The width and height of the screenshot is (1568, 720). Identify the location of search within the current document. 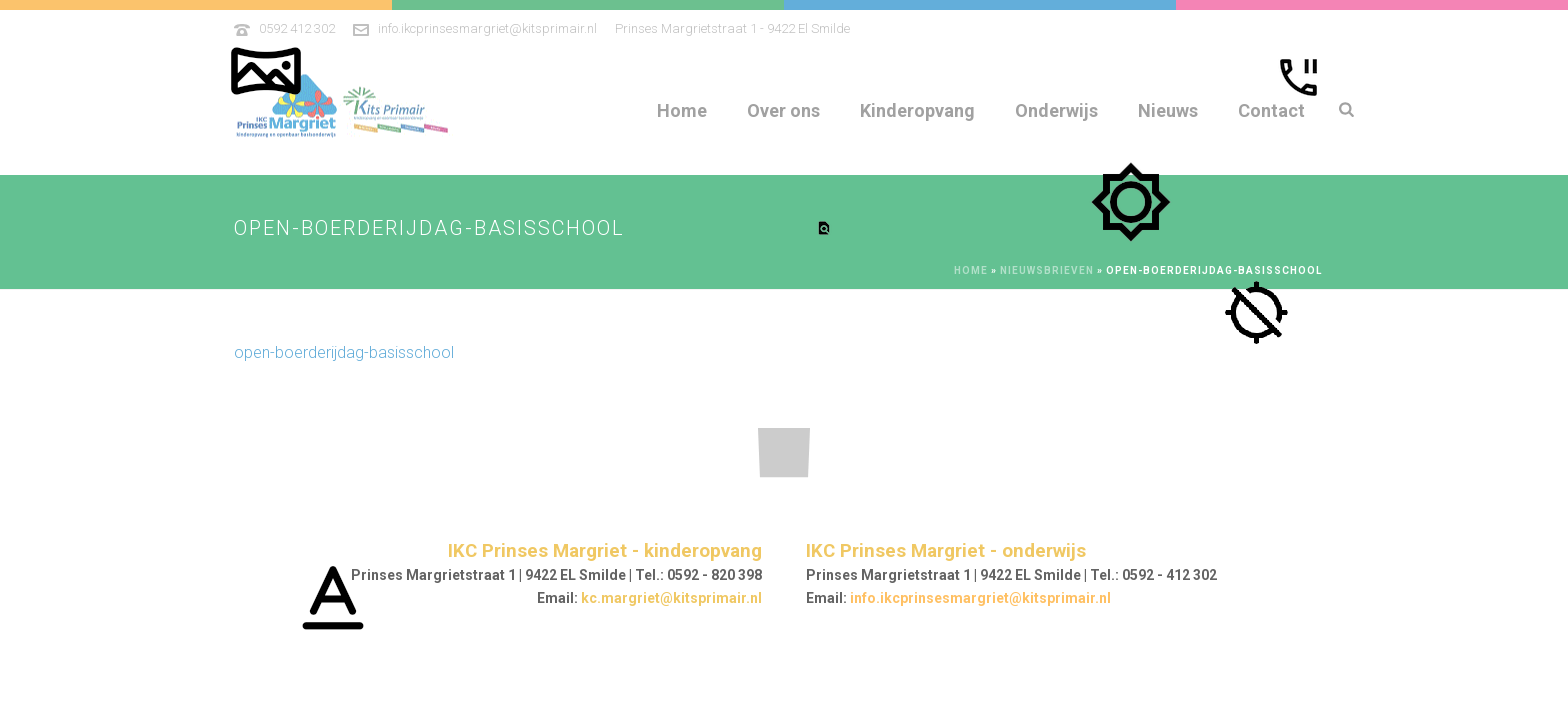
(824, 228).